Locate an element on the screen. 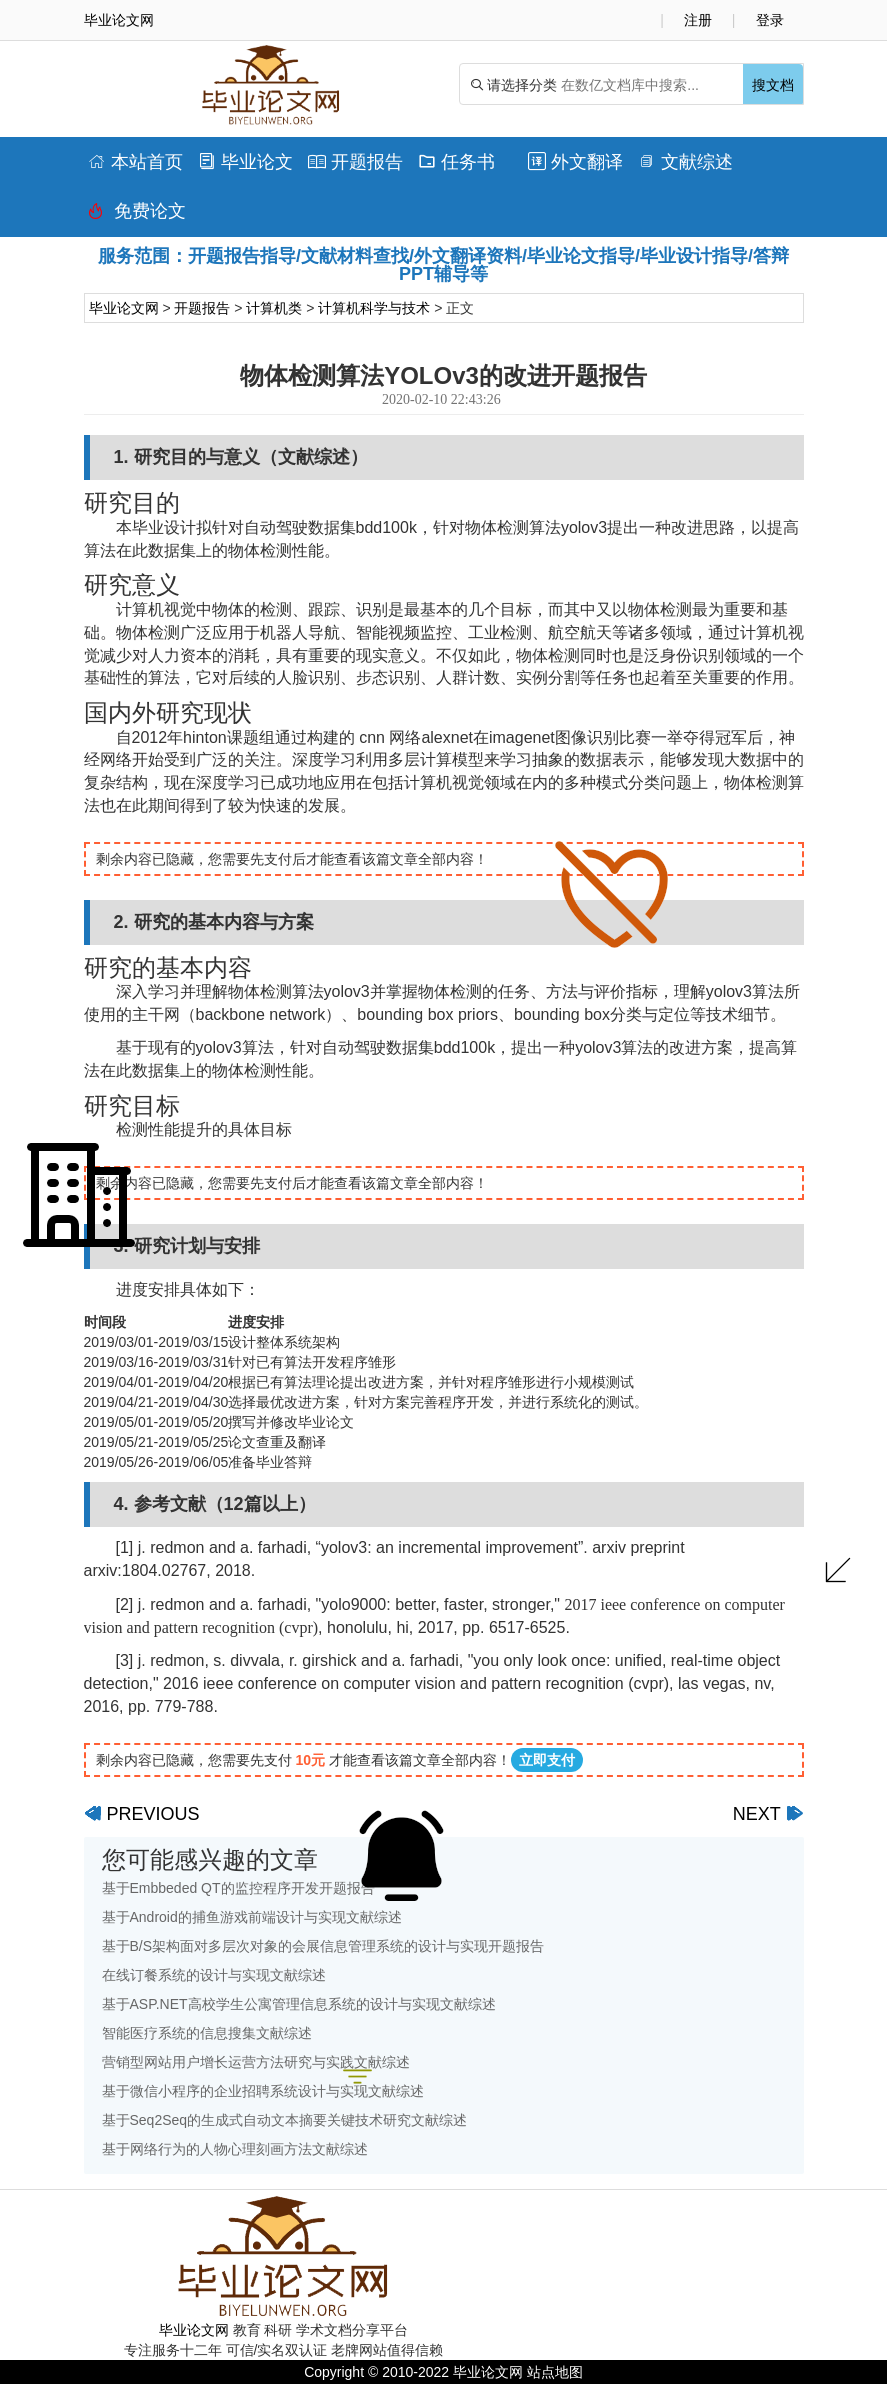  view office or workplace location is located at coordinates (79, 1195).